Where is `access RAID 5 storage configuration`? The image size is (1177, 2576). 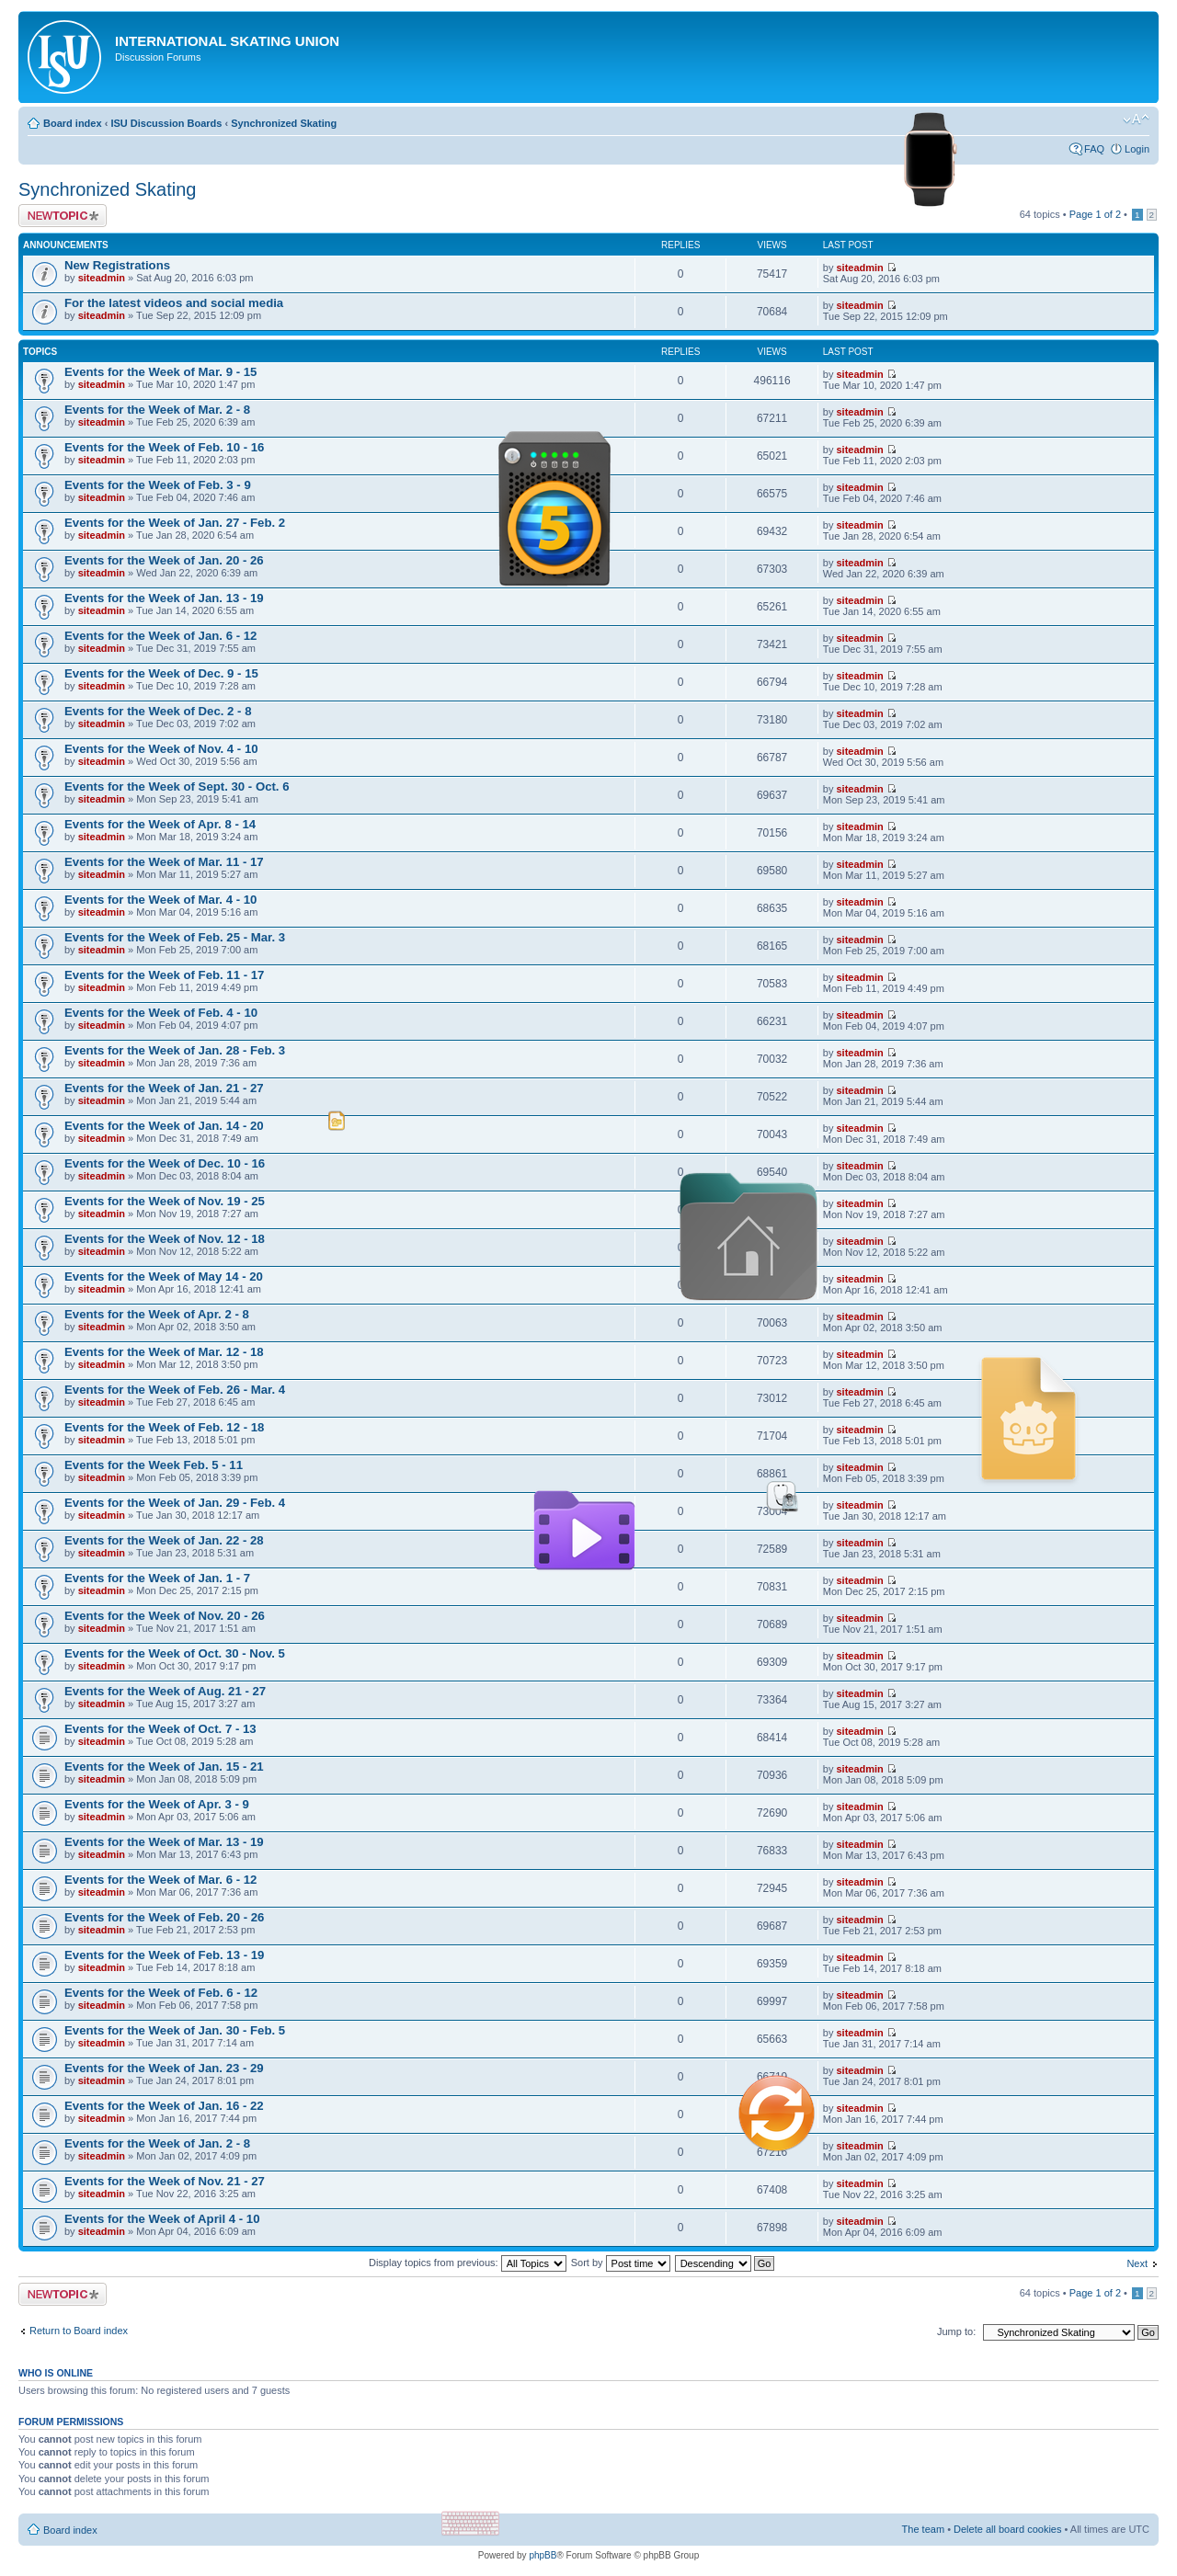
access RAID 5 storage configuration is located at coordinates (554, 508).